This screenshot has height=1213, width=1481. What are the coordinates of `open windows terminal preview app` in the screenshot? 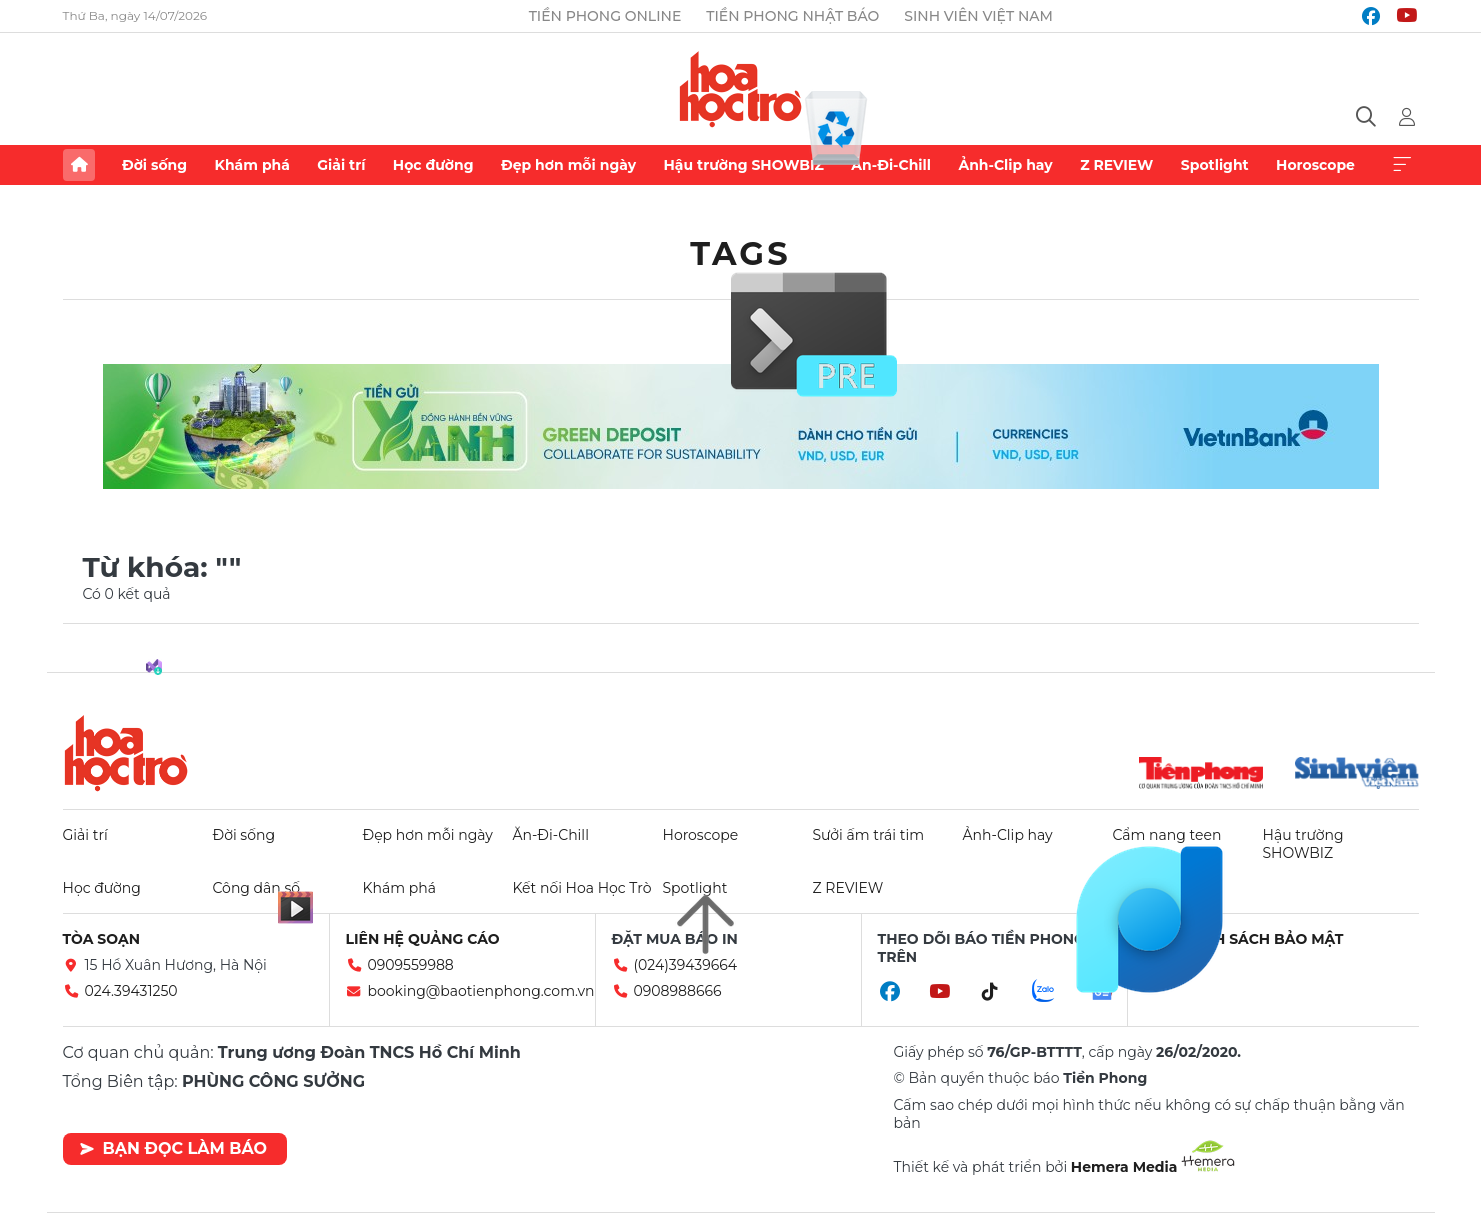 It's located at (814, 331).